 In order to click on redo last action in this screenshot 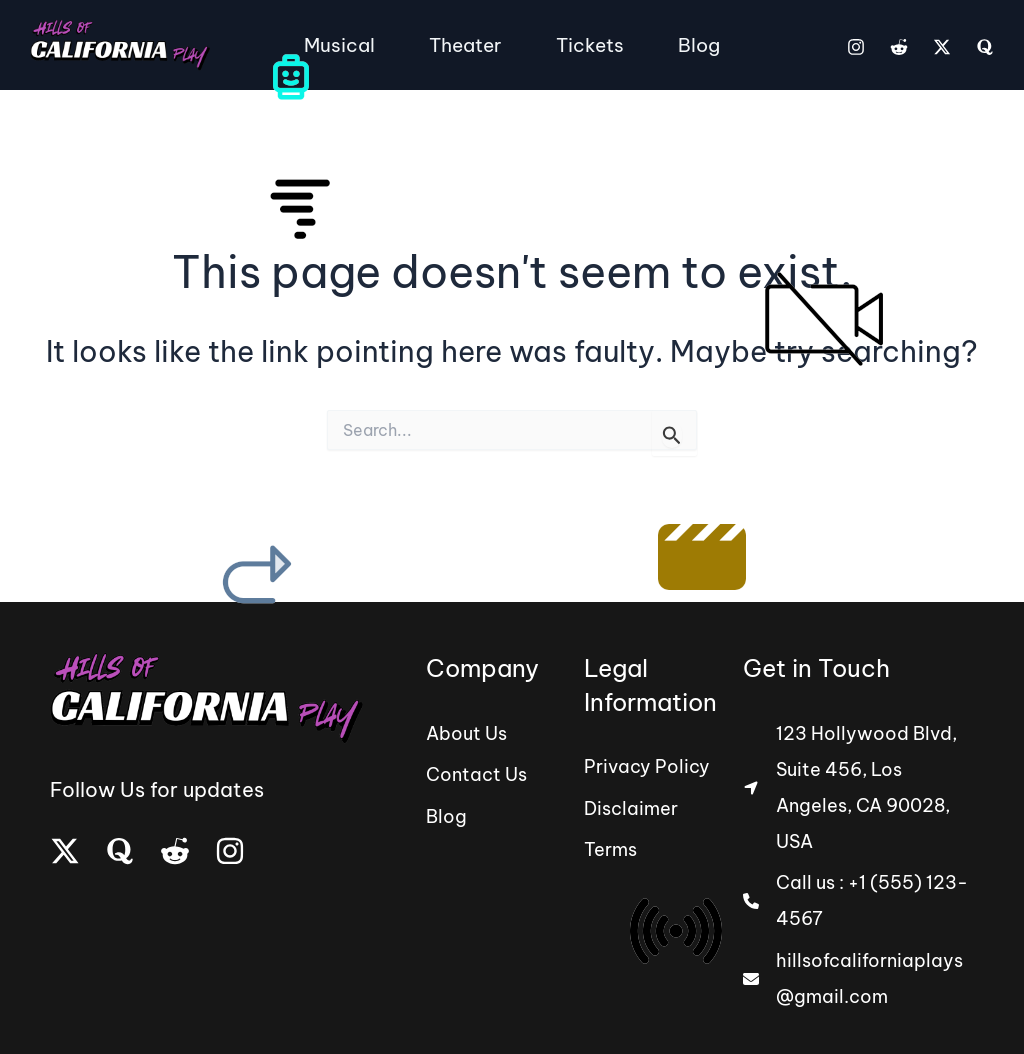, I will do `click(257, 577)`.